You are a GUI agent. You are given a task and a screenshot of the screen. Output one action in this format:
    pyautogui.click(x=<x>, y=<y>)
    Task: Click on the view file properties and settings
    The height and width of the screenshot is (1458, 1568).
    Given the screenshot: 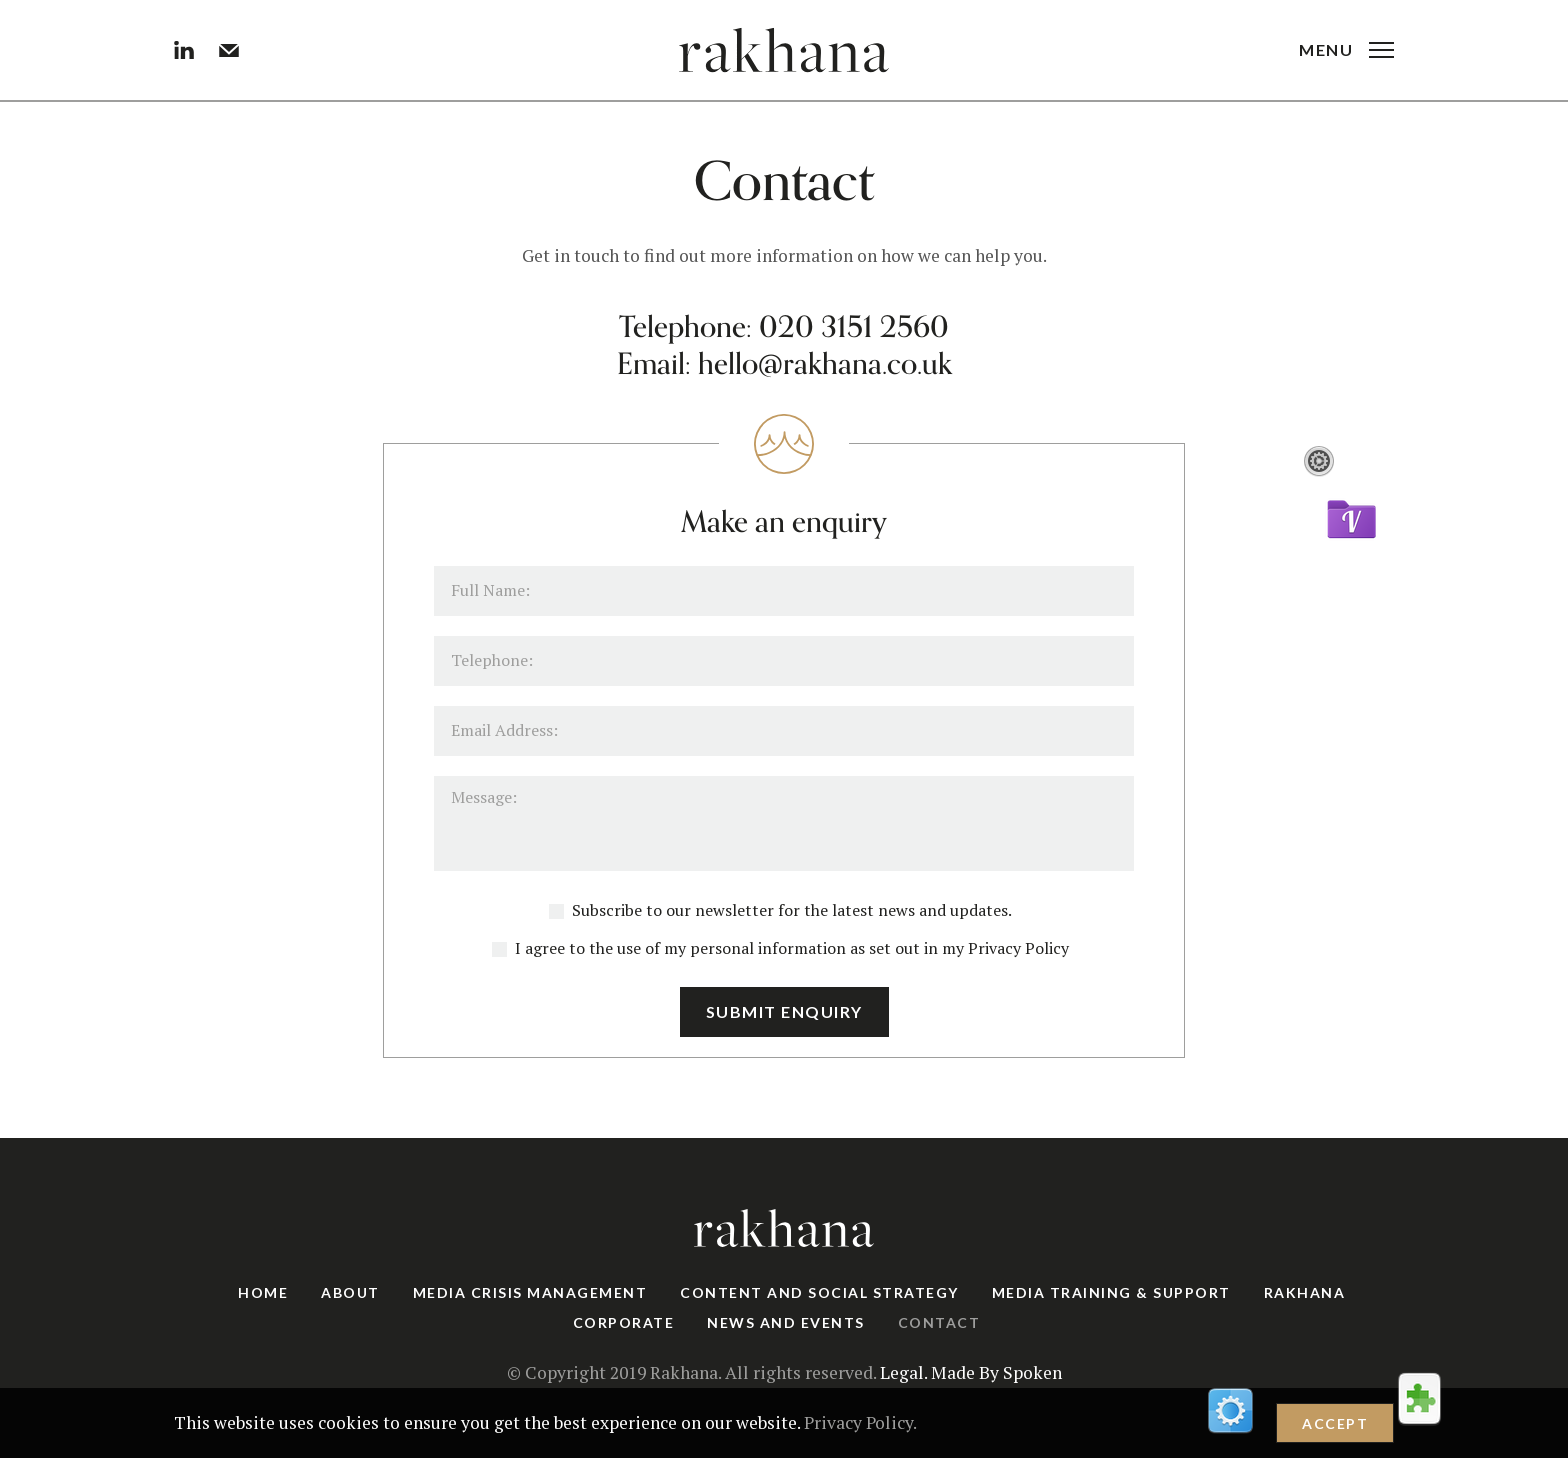 What is the action you would take?
    pyautogui.click(x=1319, y=461)
    